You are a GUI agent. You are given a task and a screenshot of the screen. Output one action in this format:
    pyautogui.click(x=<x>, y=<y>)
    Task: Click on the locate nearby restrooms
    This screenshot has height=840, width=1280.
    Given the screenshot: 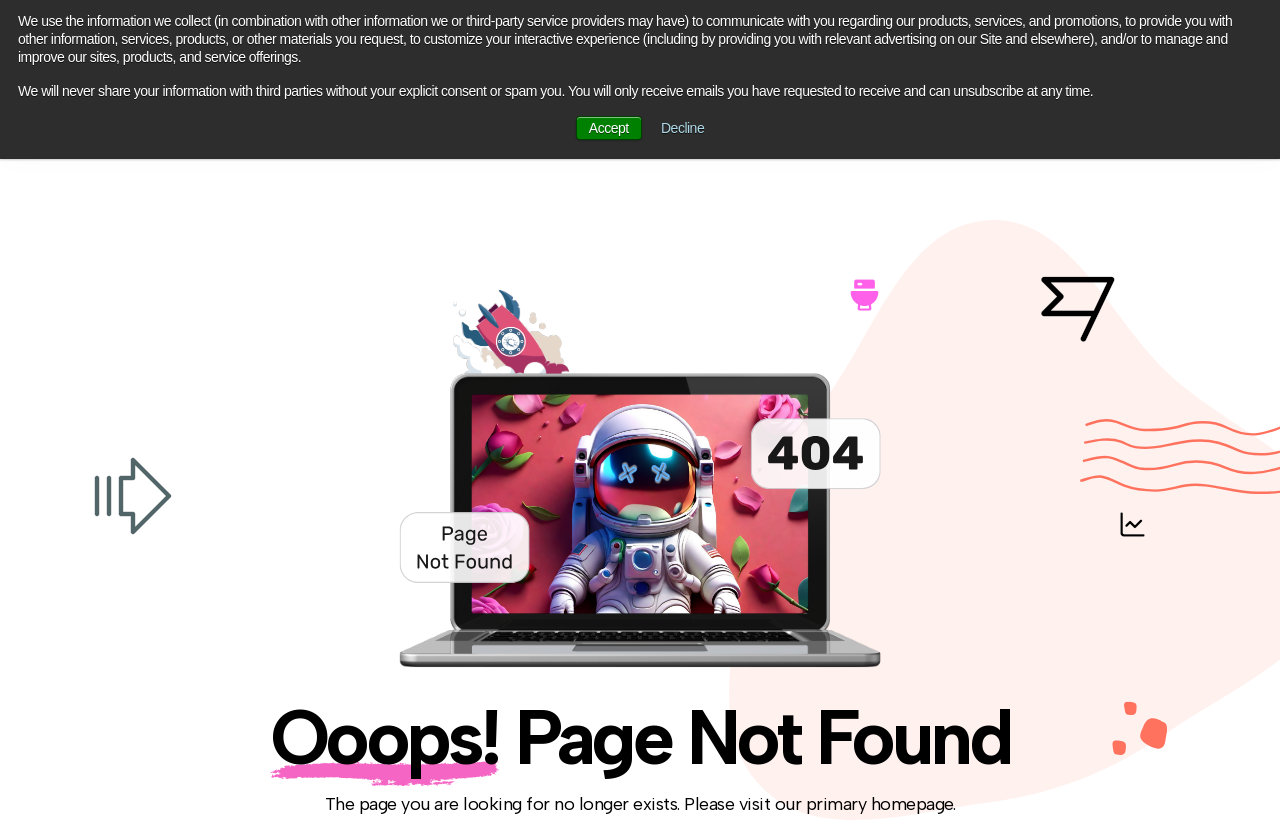 What is the action you would take?
    pyautogui.click(x=864, y=294)
    